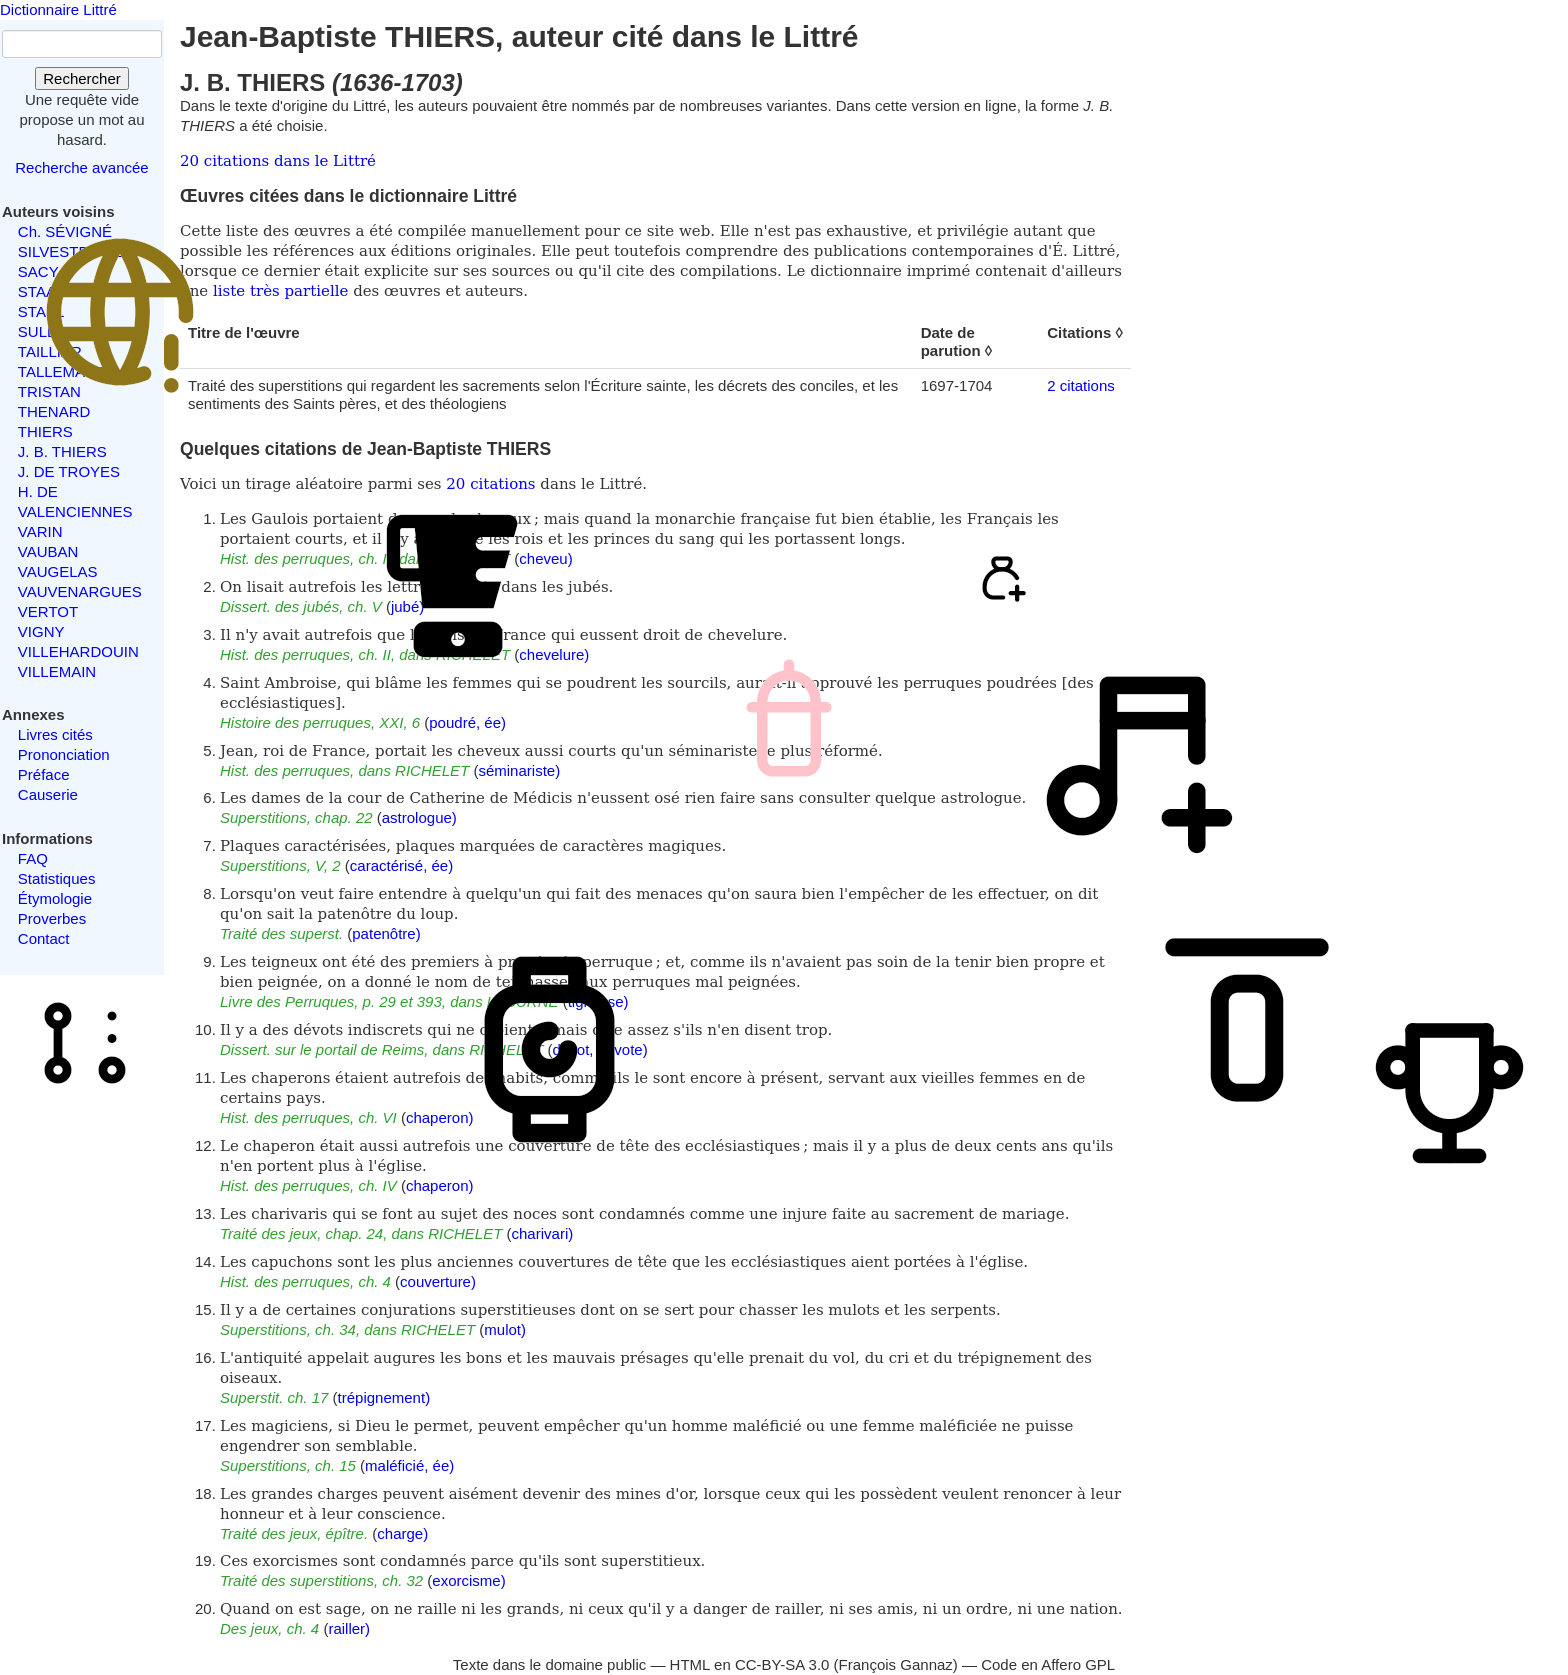 The image size is (1568, 1675). I want to click on access baby or infant care features, so click(789, 718).